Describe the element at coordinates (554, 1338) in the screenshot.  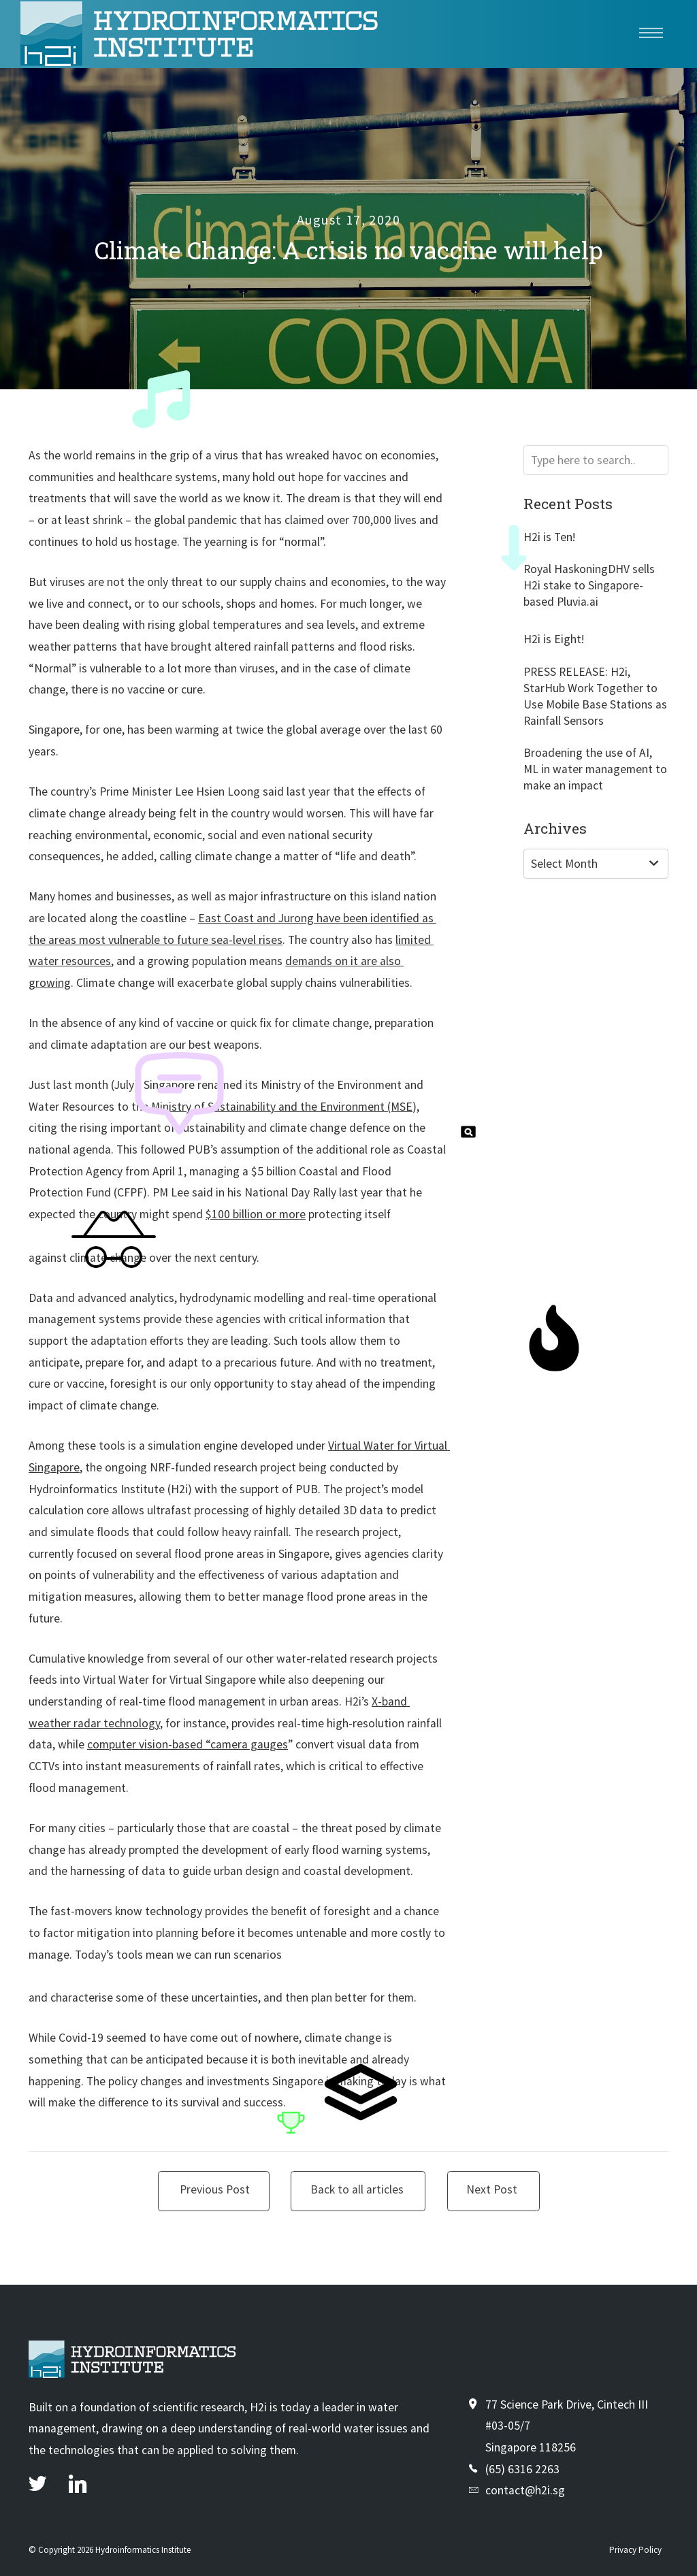
I see `indicates trending or popular content` at that location.